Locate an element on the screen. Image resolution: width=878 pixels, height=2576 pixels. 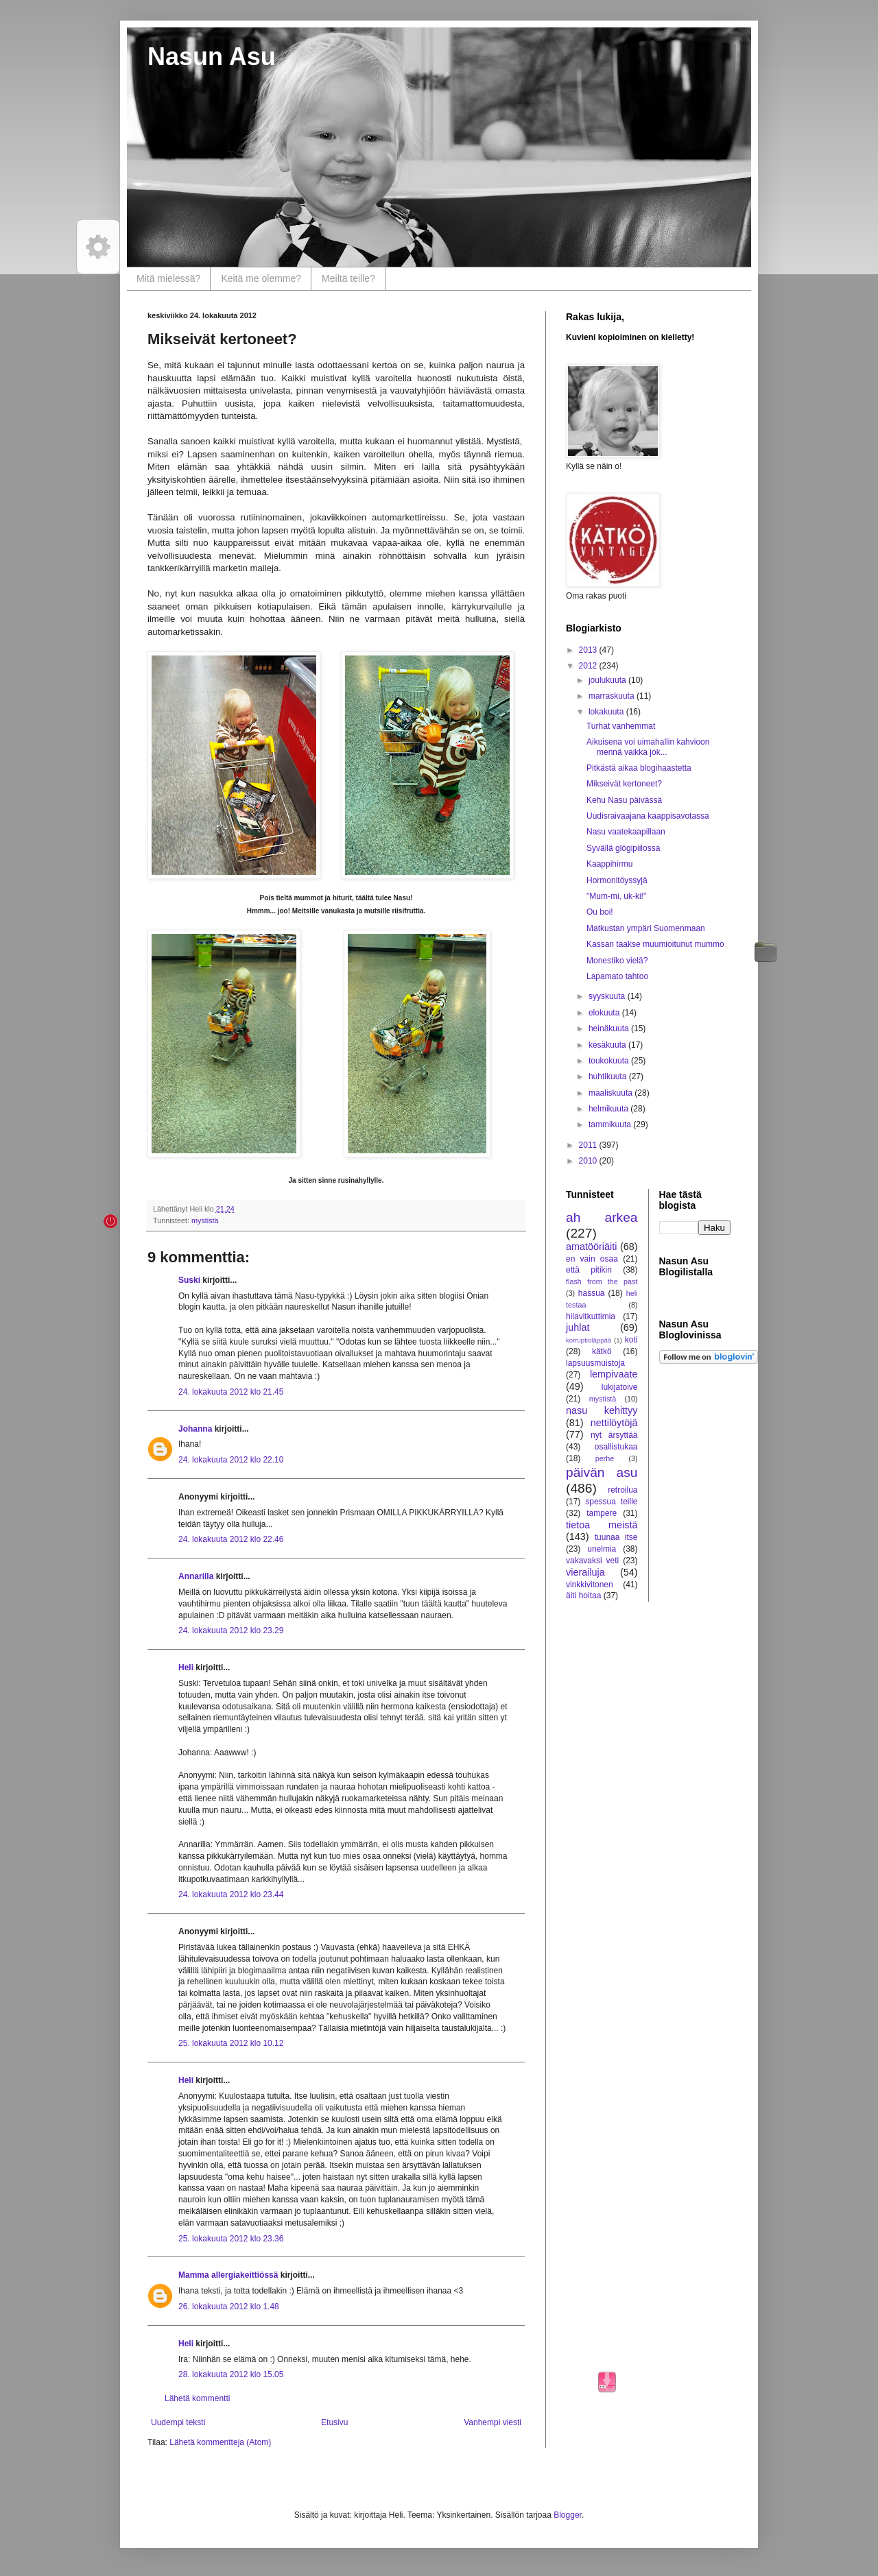
open a folder to view its contents is located at coordinates (766, 952).